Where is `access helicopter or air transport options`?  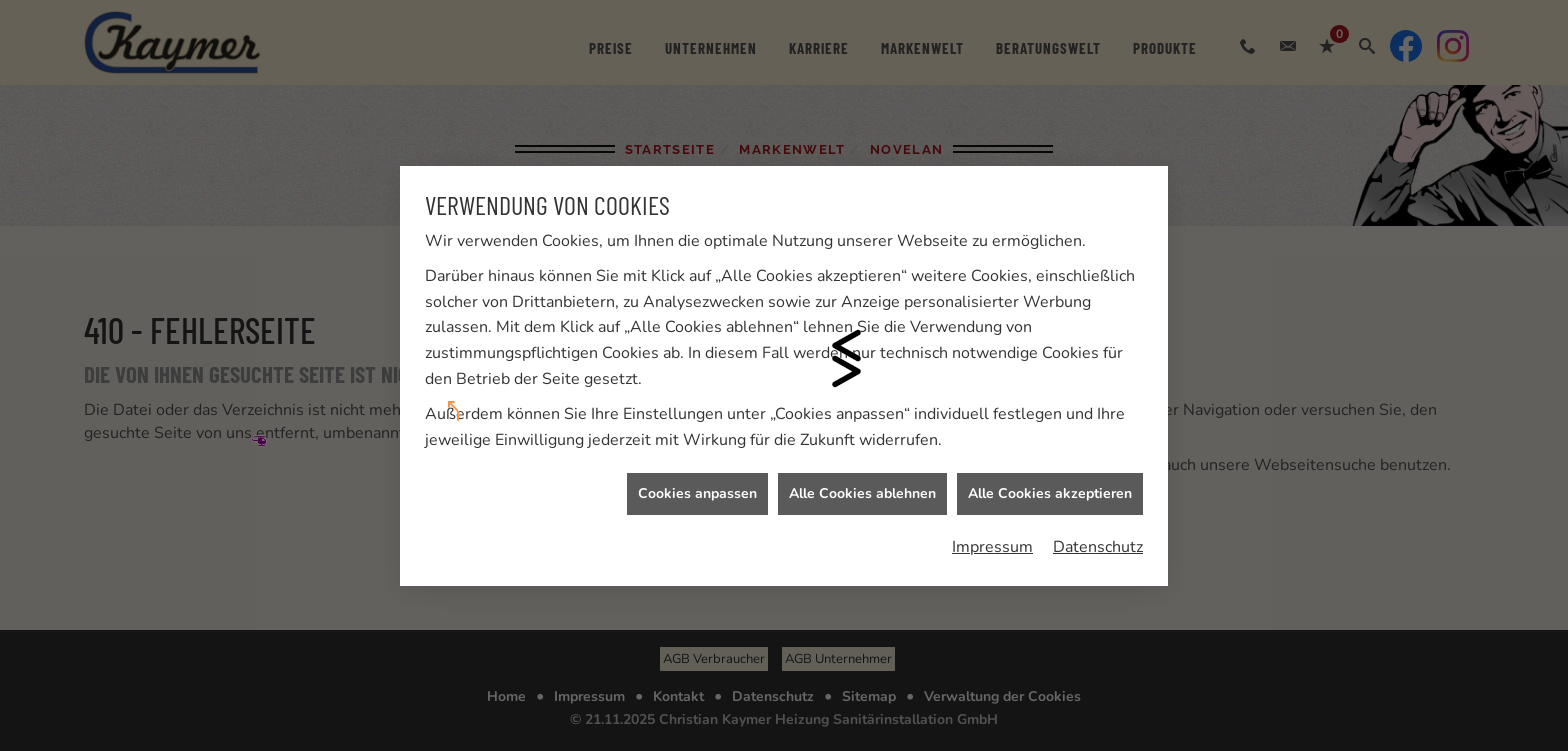 access helicopter or air transport options is located at coordinates (259, 440).